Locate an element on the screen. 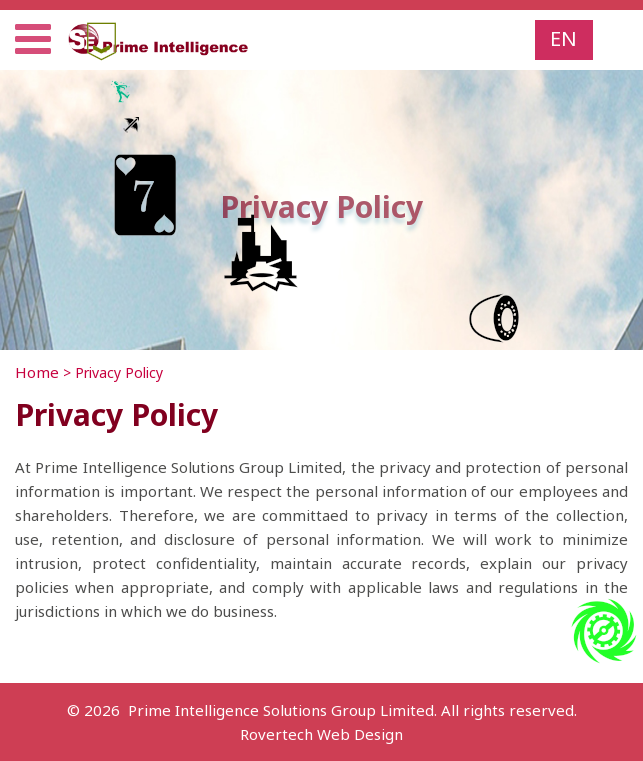  indicates rank 1 or lowest tier status is located at coordinates (101, 41).